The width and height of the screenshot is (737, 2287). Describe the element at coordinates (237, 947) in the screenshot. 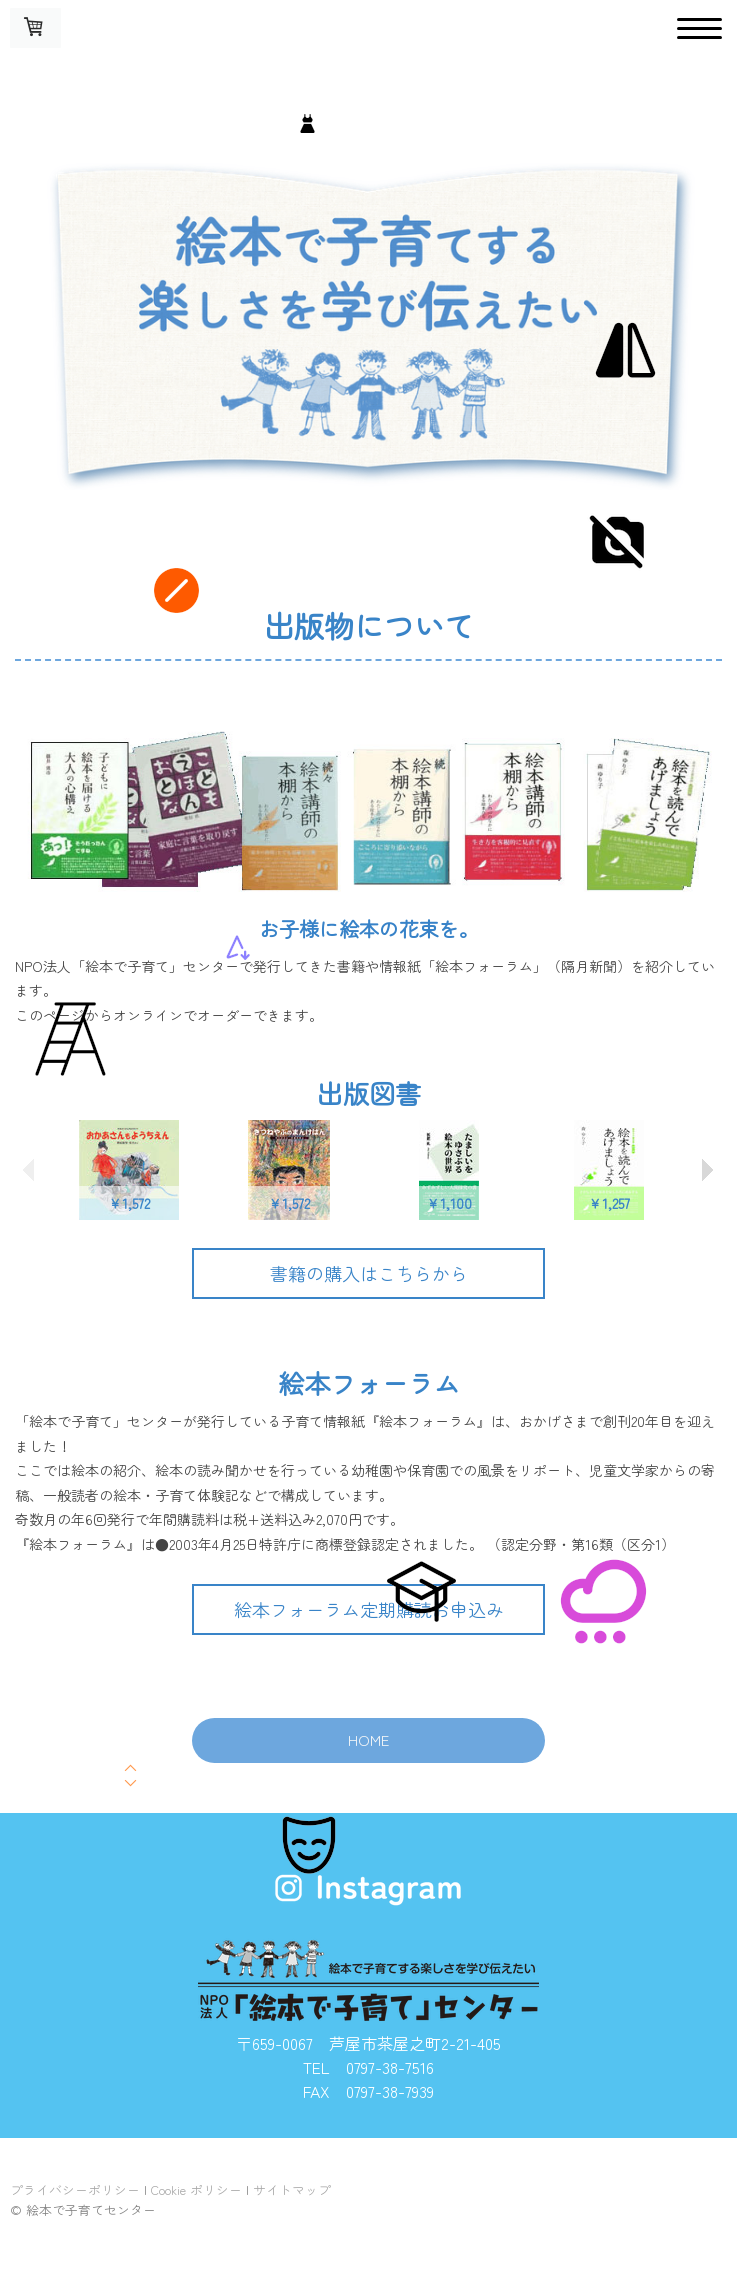

I see `navigate downward or scroll down` at that location.